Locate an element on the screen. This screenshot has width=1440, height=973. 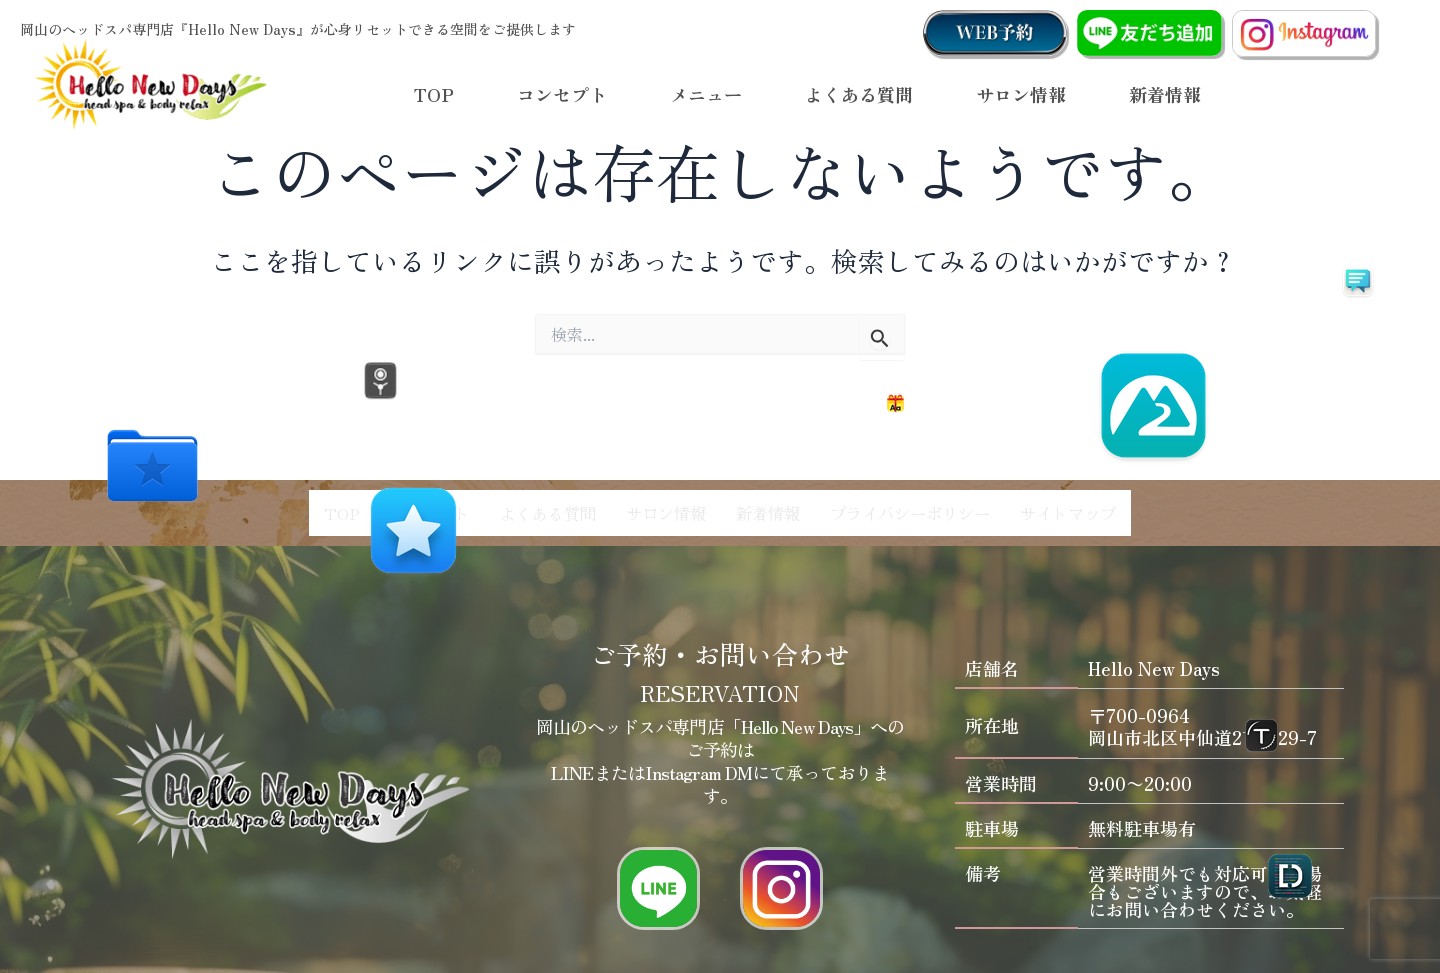
open neochat messaging app is located at coordinates (1358, 281).